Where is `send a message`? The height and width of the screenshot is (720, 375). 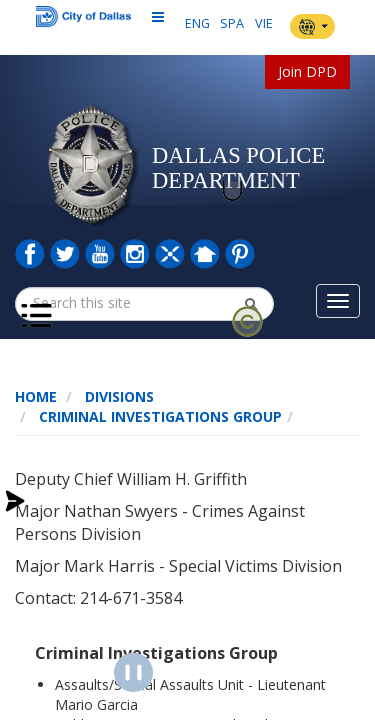 send a message is located at coordinates (14, 501).